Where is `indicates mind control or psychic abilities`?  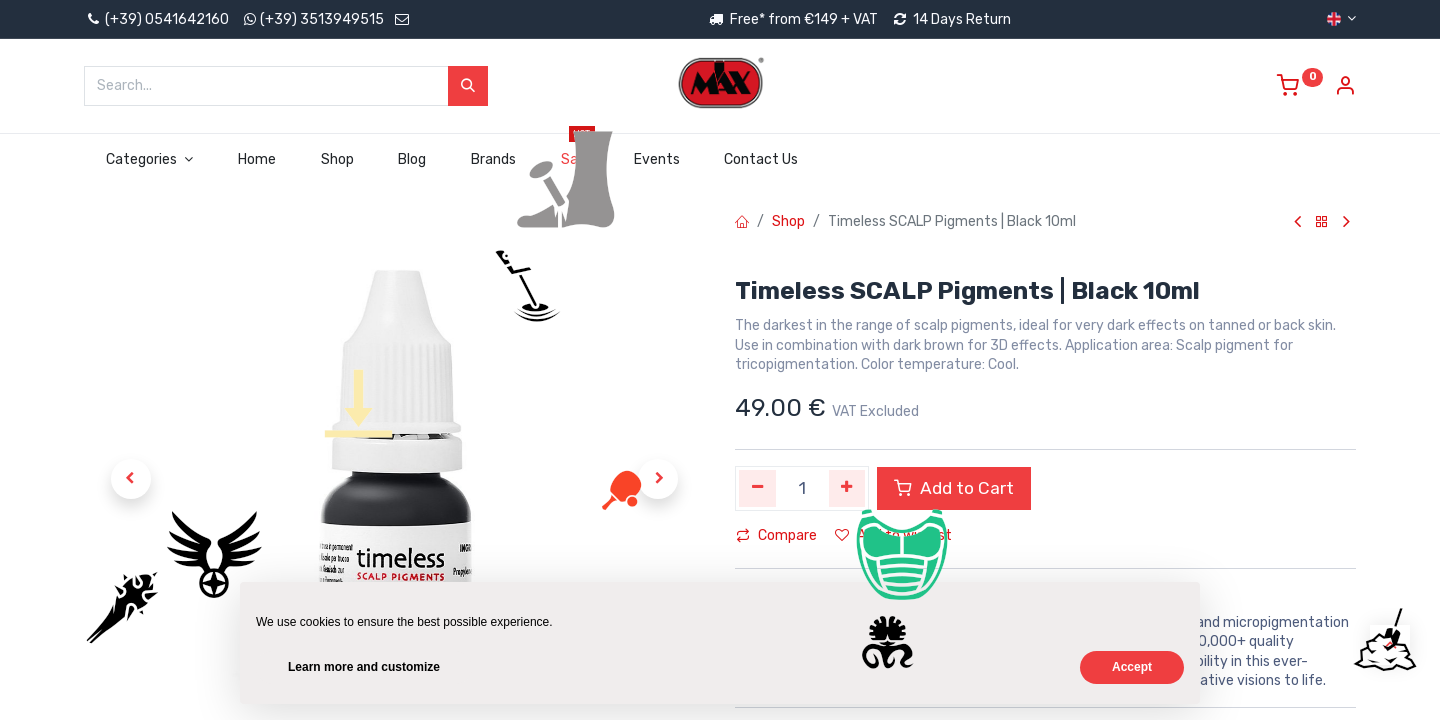
indicates mind control or psychic abilities is located at coordinates (887, 642).